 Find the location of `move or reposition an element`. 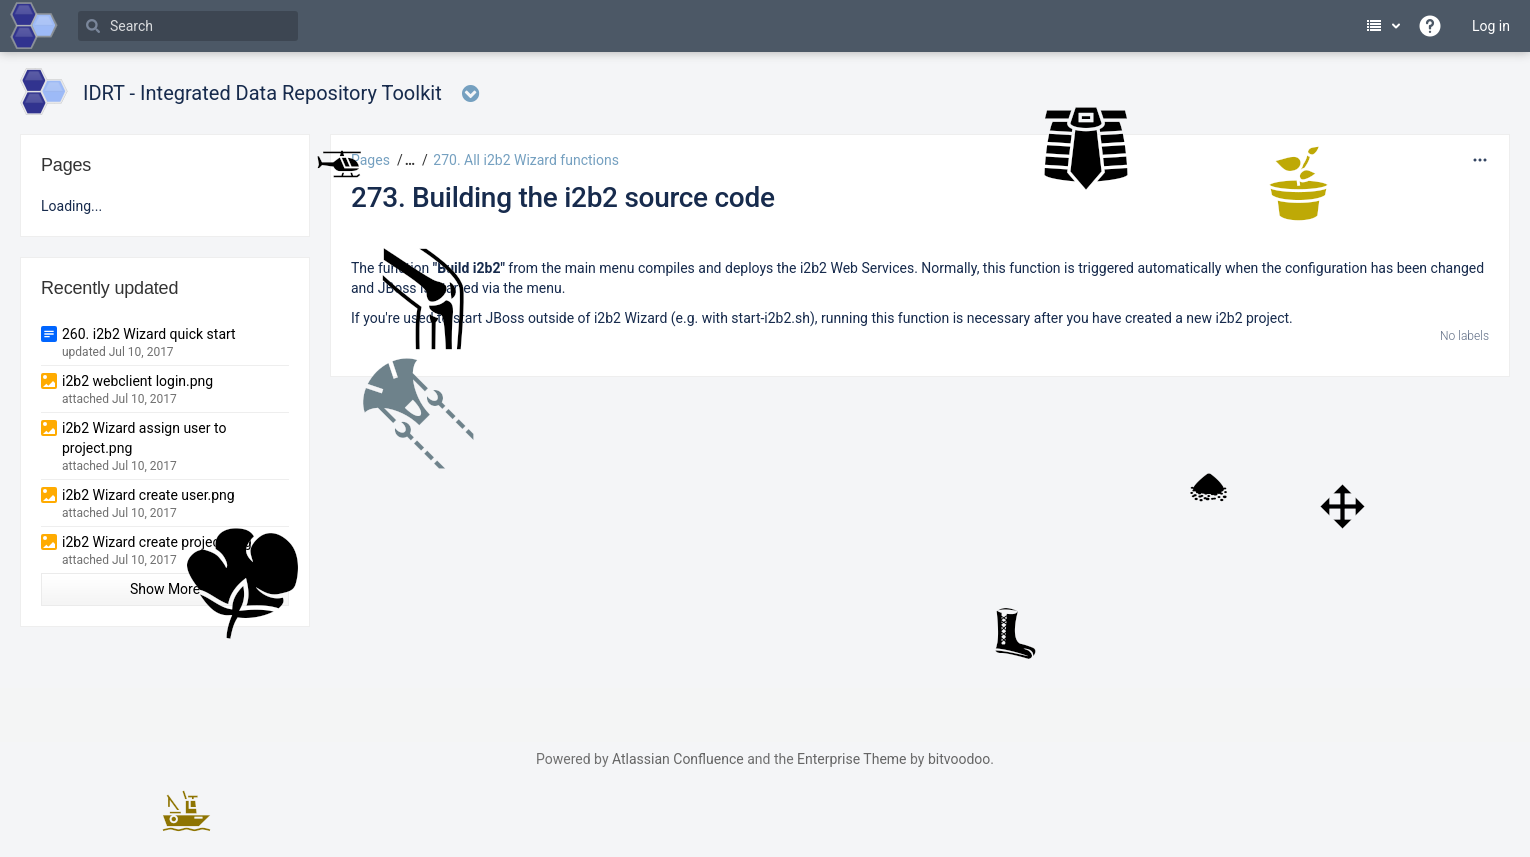

move or reposition an element is located at coordinates (1342, 506).